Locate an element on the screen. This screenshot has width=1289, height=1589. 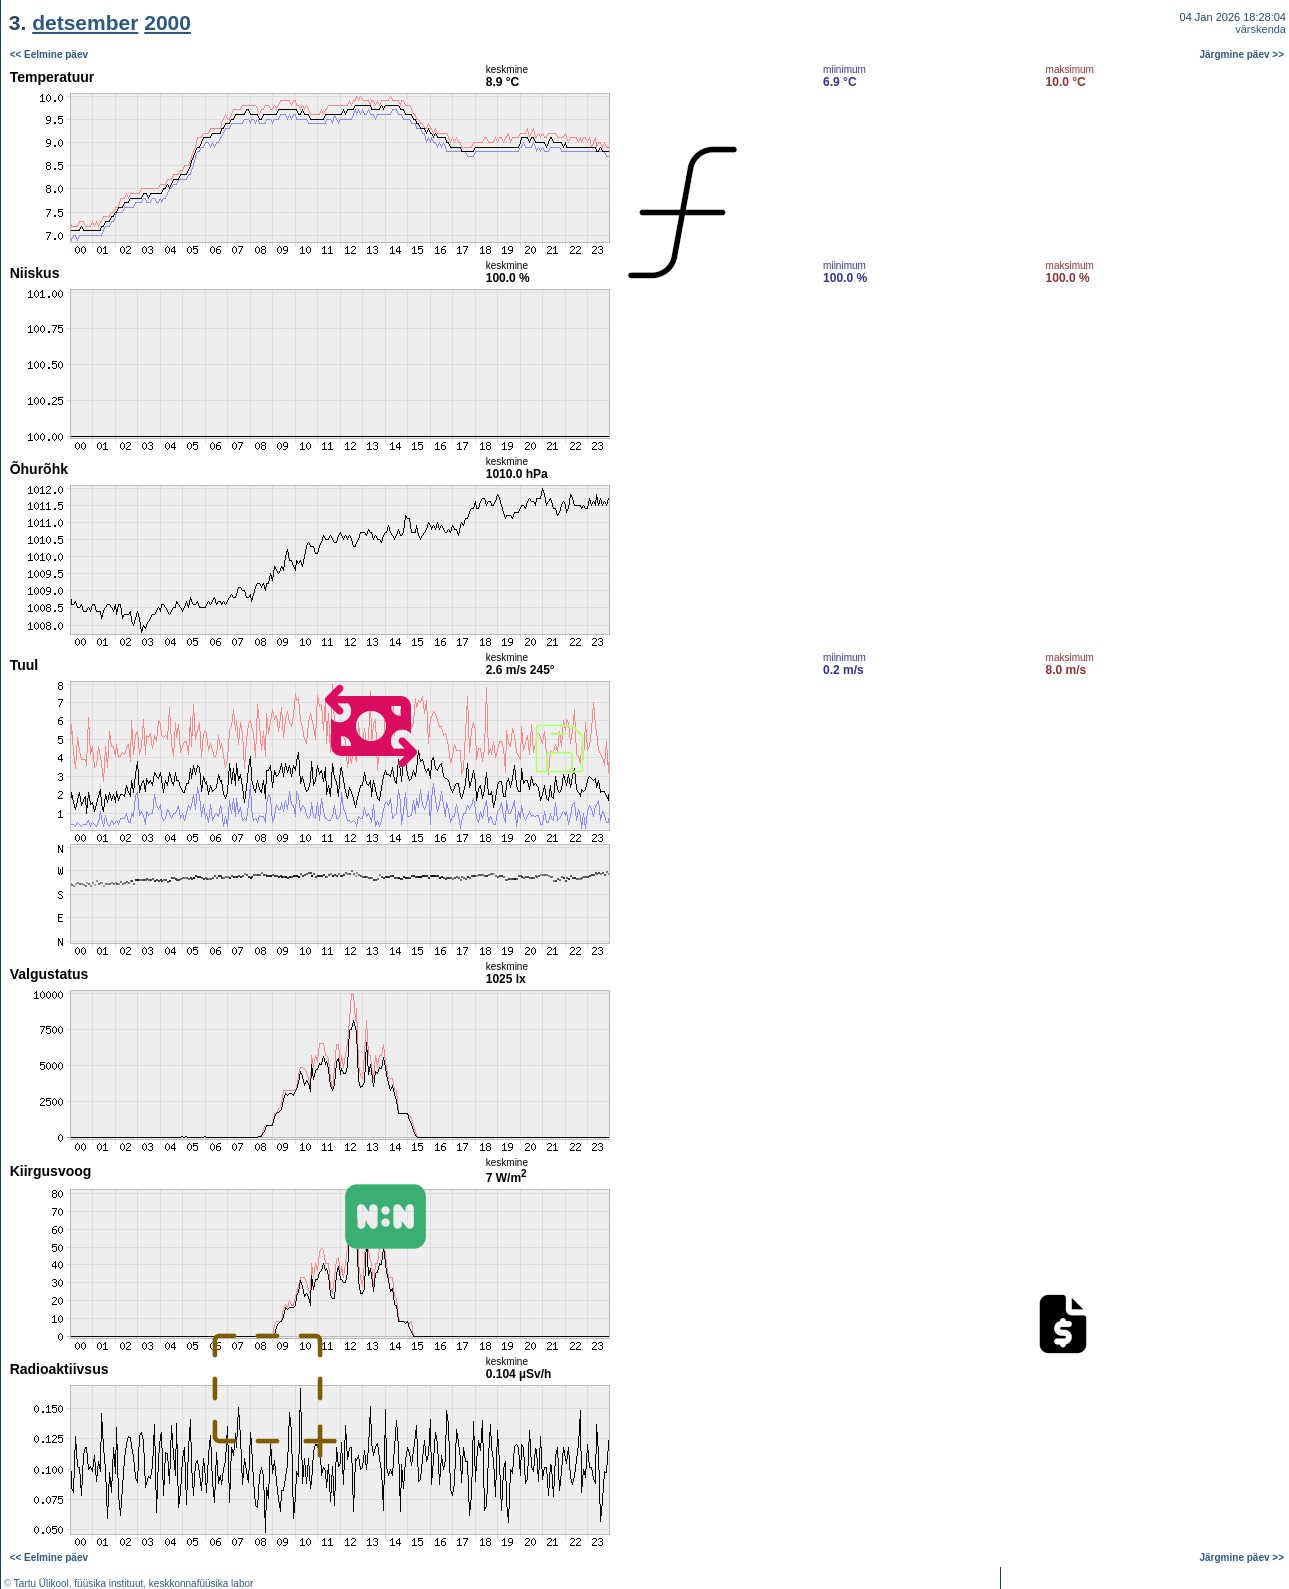
indicates a many-to-many database relationship is located at coordinates (385, 1216).